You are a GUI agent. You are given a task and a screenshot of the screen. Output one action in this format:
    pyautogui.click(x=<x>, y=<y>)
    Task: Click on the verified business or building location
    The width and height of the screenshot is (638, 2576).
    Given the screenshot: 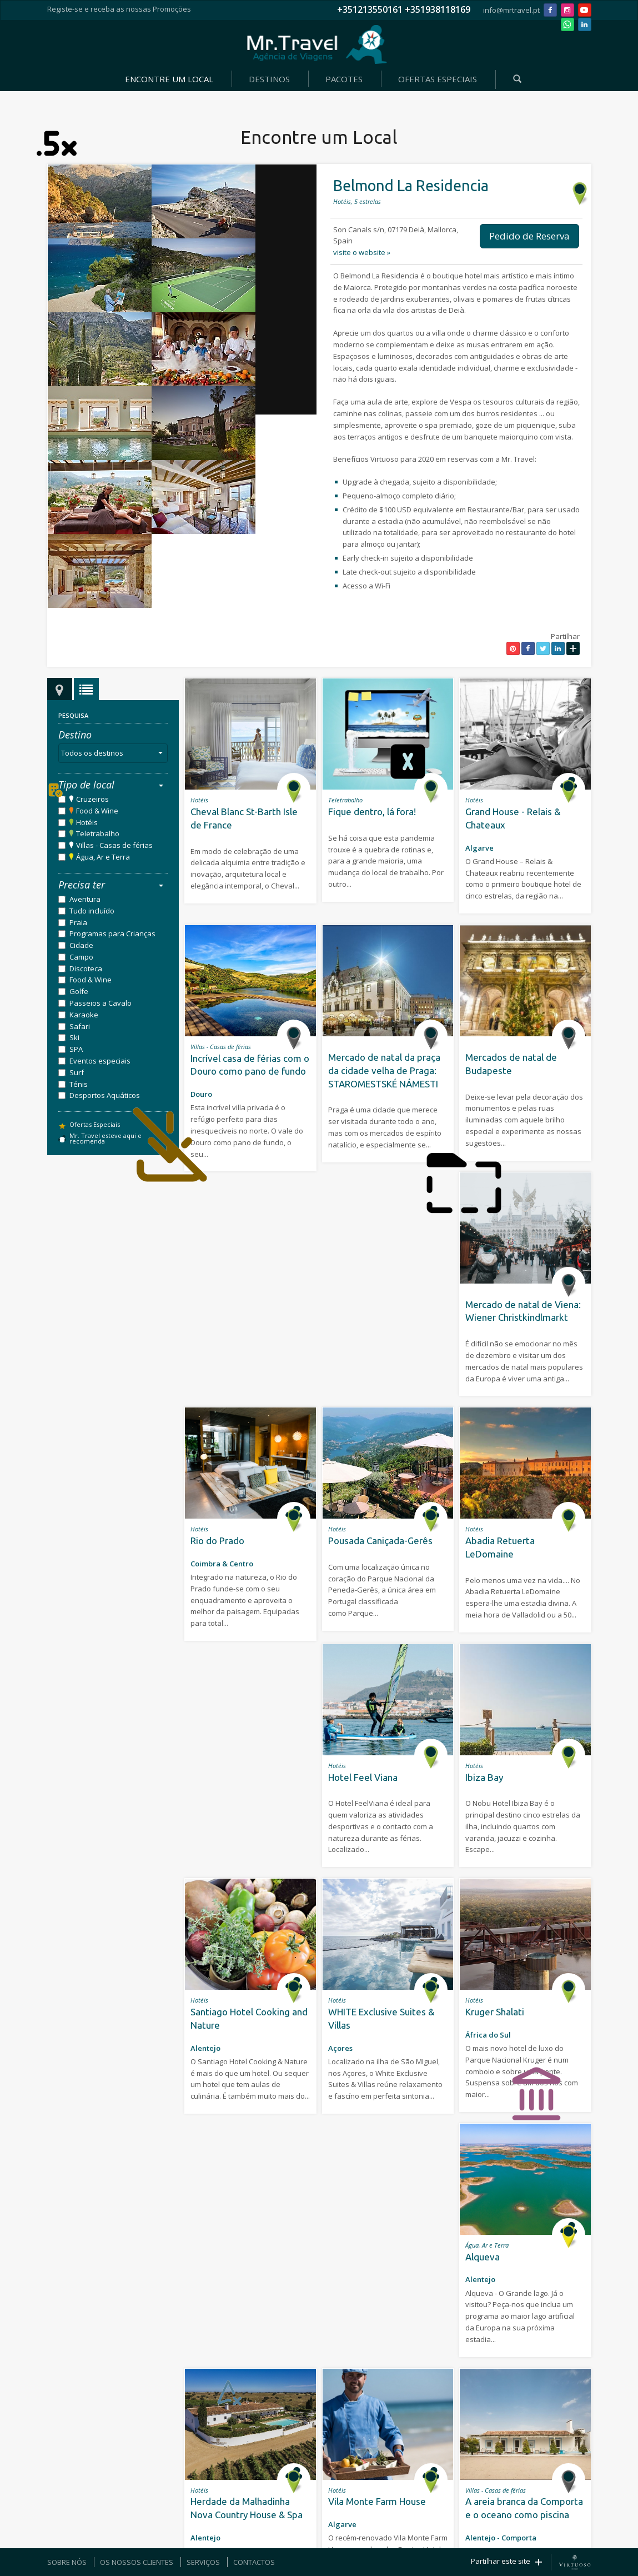 What is the action you would take?
    pyautogui.click(x=55, y=790)
    